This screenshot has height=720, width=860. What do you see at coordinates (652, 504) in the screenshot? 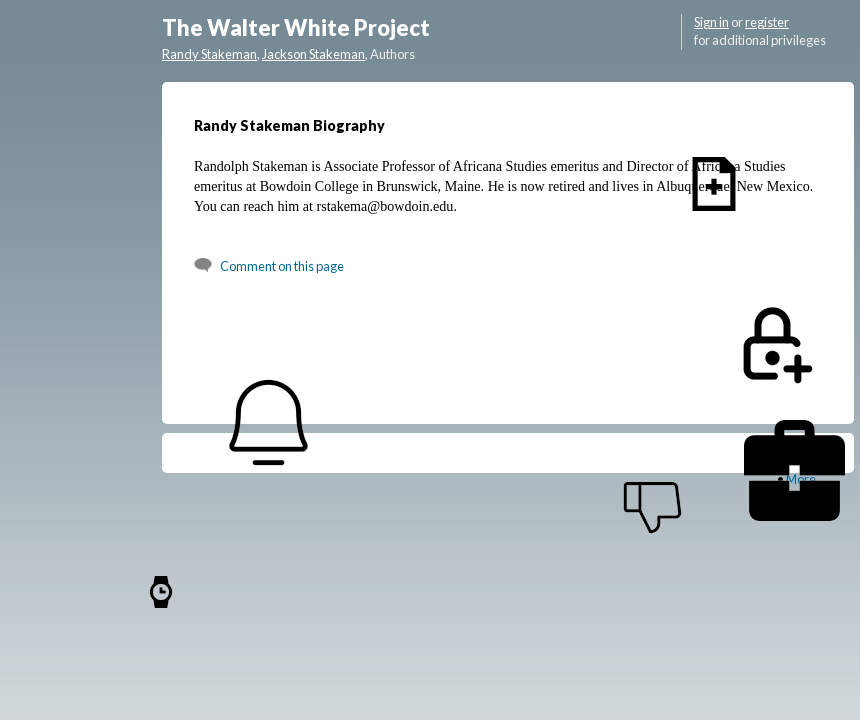
I see `dislike or downvote content` at bounding box center [652, 504].